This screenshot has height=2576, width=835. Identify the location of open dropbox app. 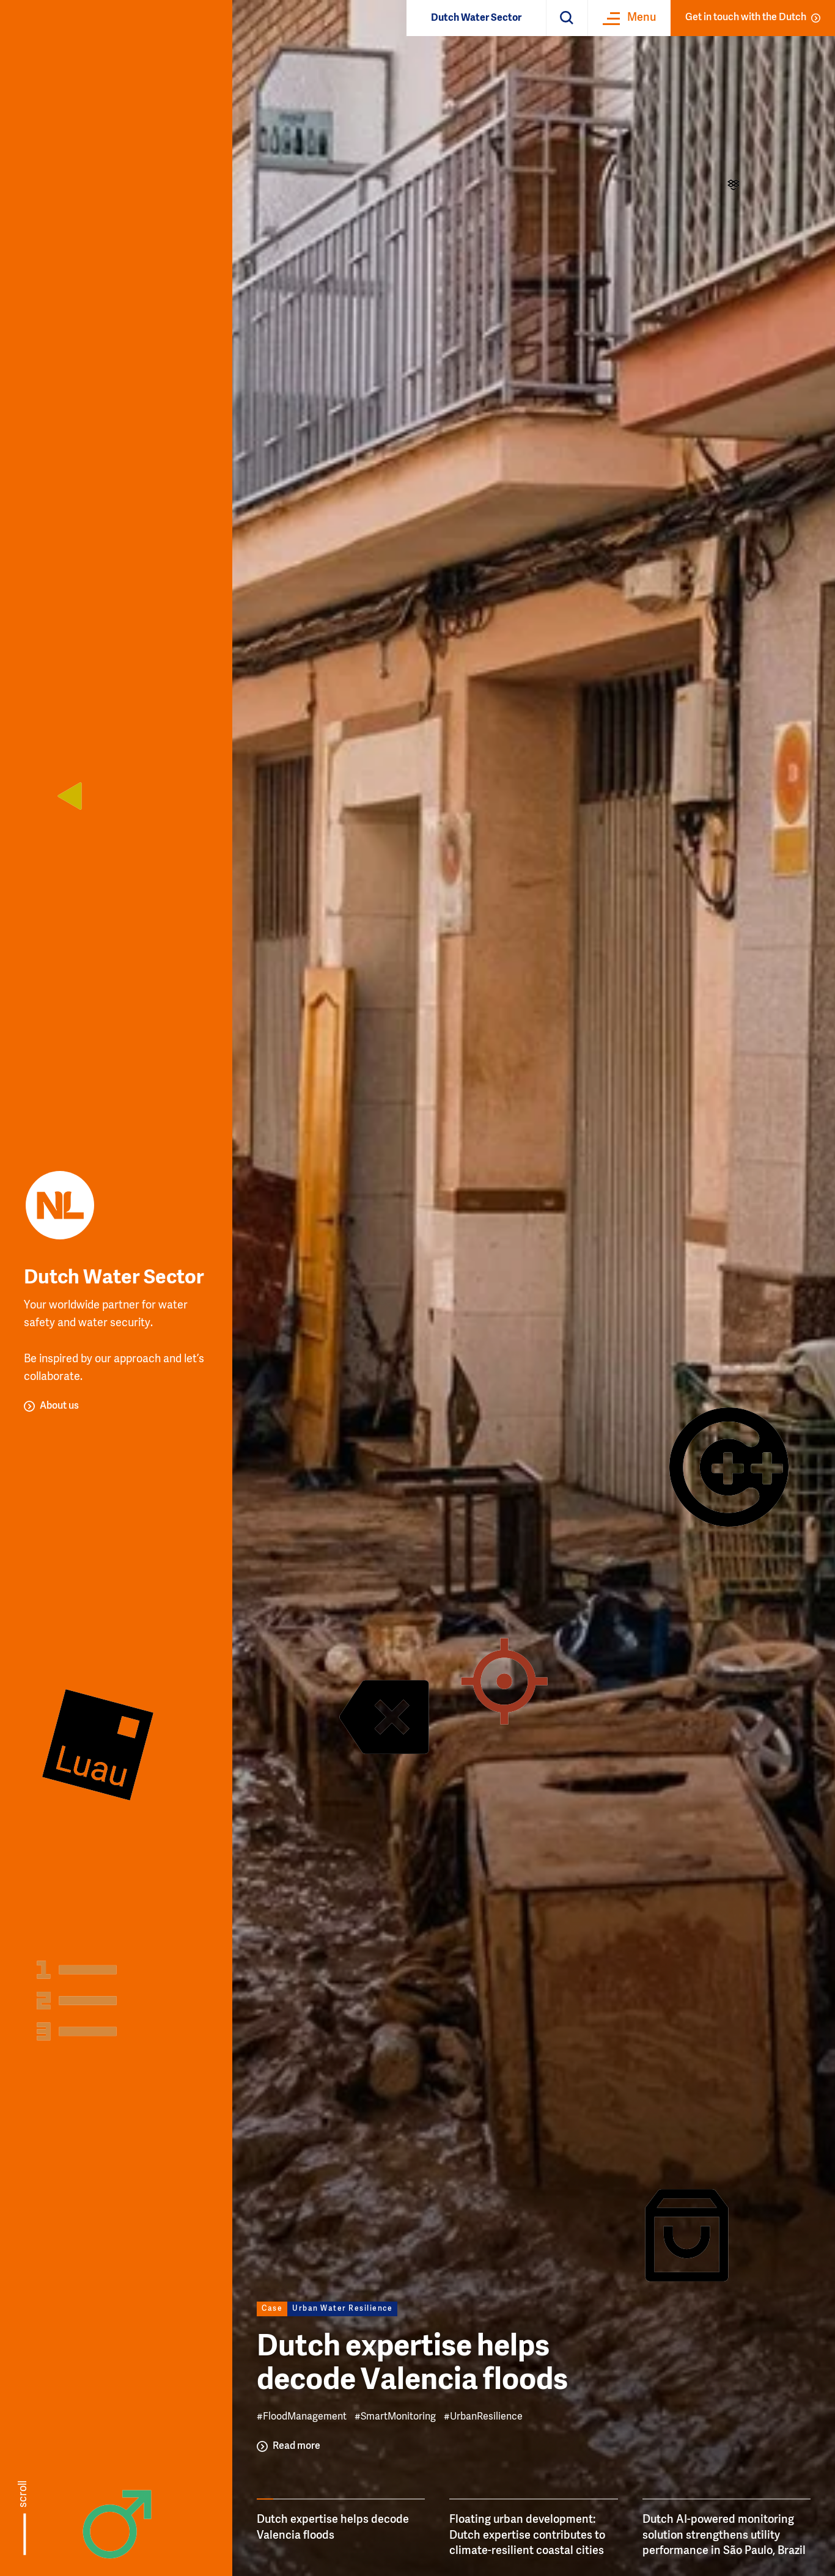
(734, 185).